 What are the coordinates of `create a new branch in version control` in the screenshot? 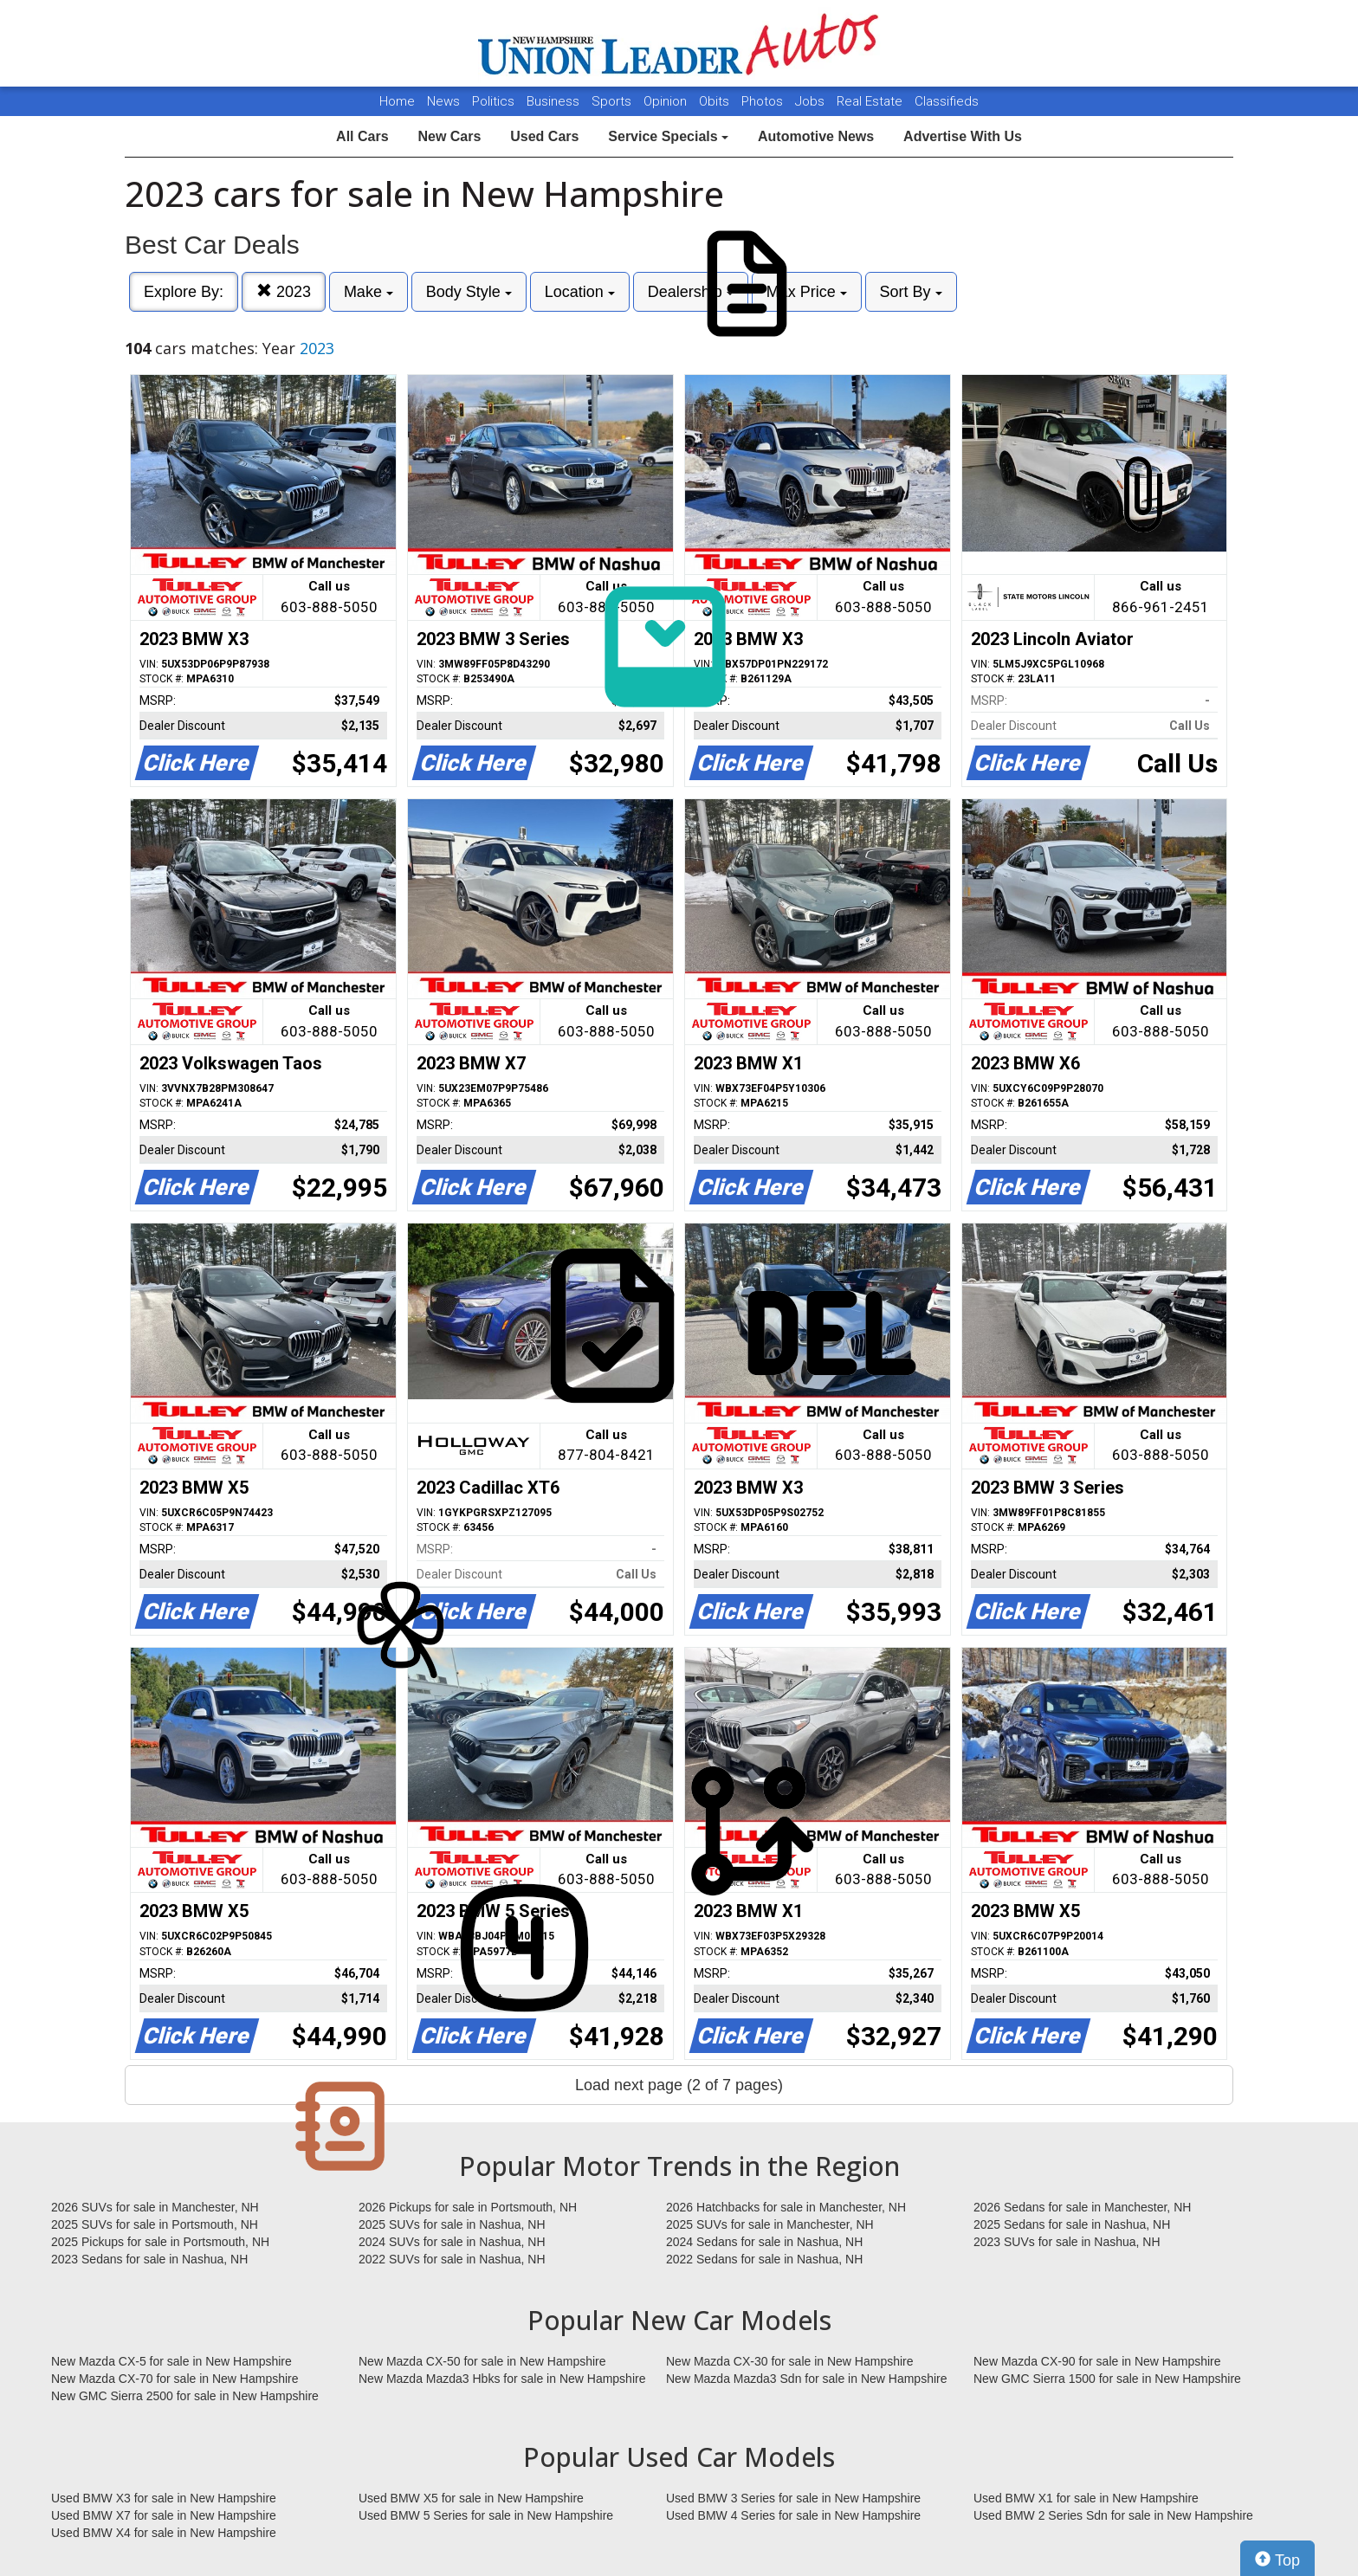 It's located at (748, 1830).